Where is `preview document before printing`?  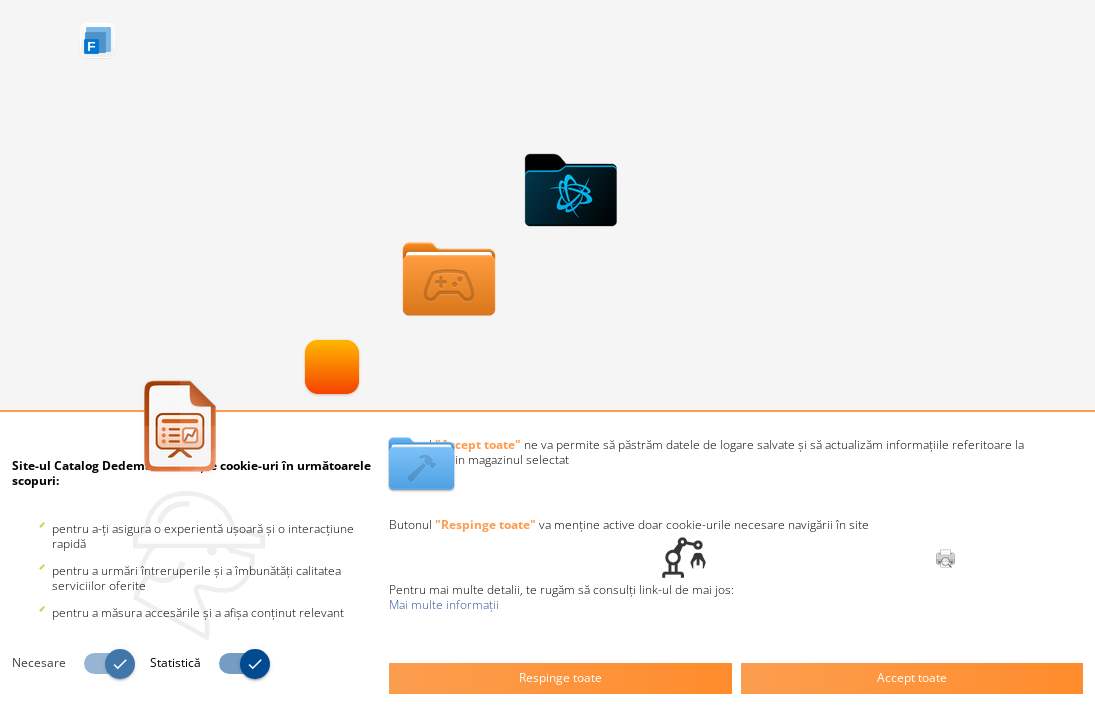 preview document before printing is located at coordinates (945, 558).